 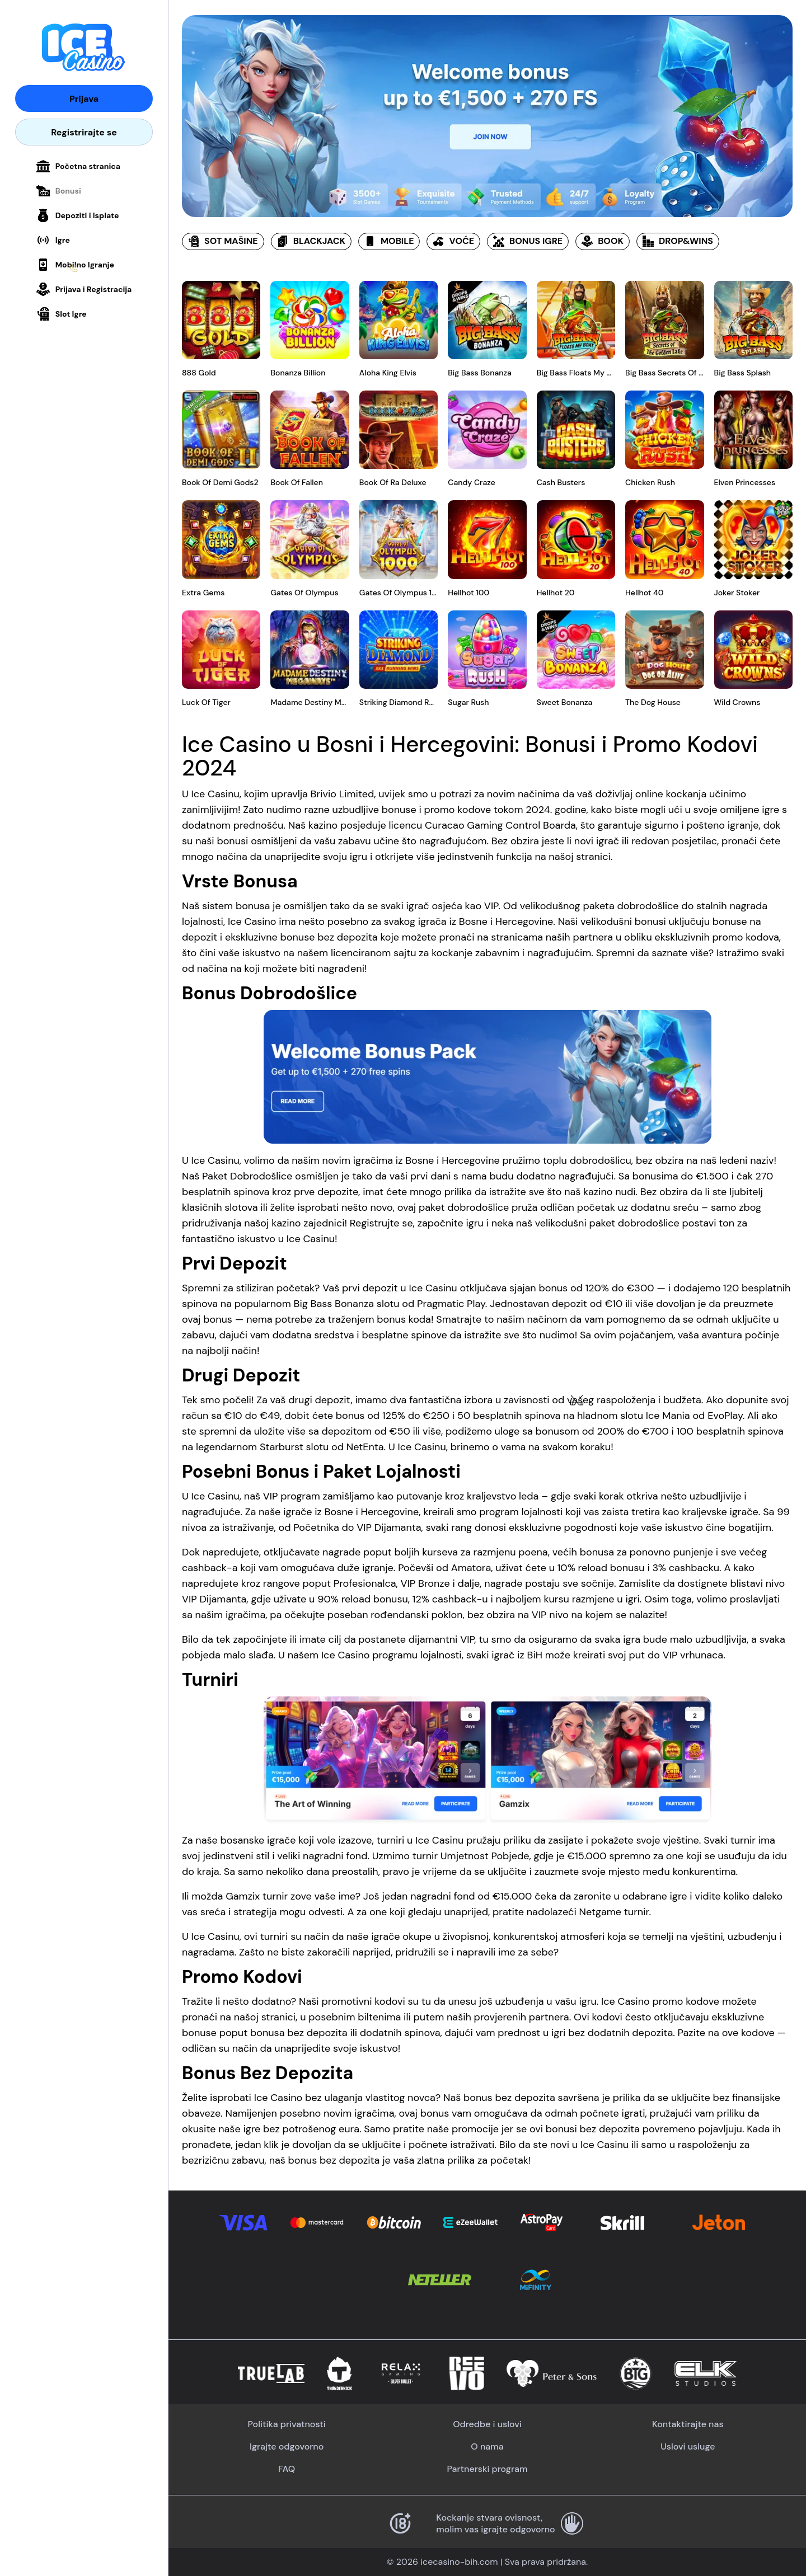 What do you see at coordinates (577, 1400) in the screenshot?
I see `view hockey scores or sports updates` at bounding box center [577, 1400].